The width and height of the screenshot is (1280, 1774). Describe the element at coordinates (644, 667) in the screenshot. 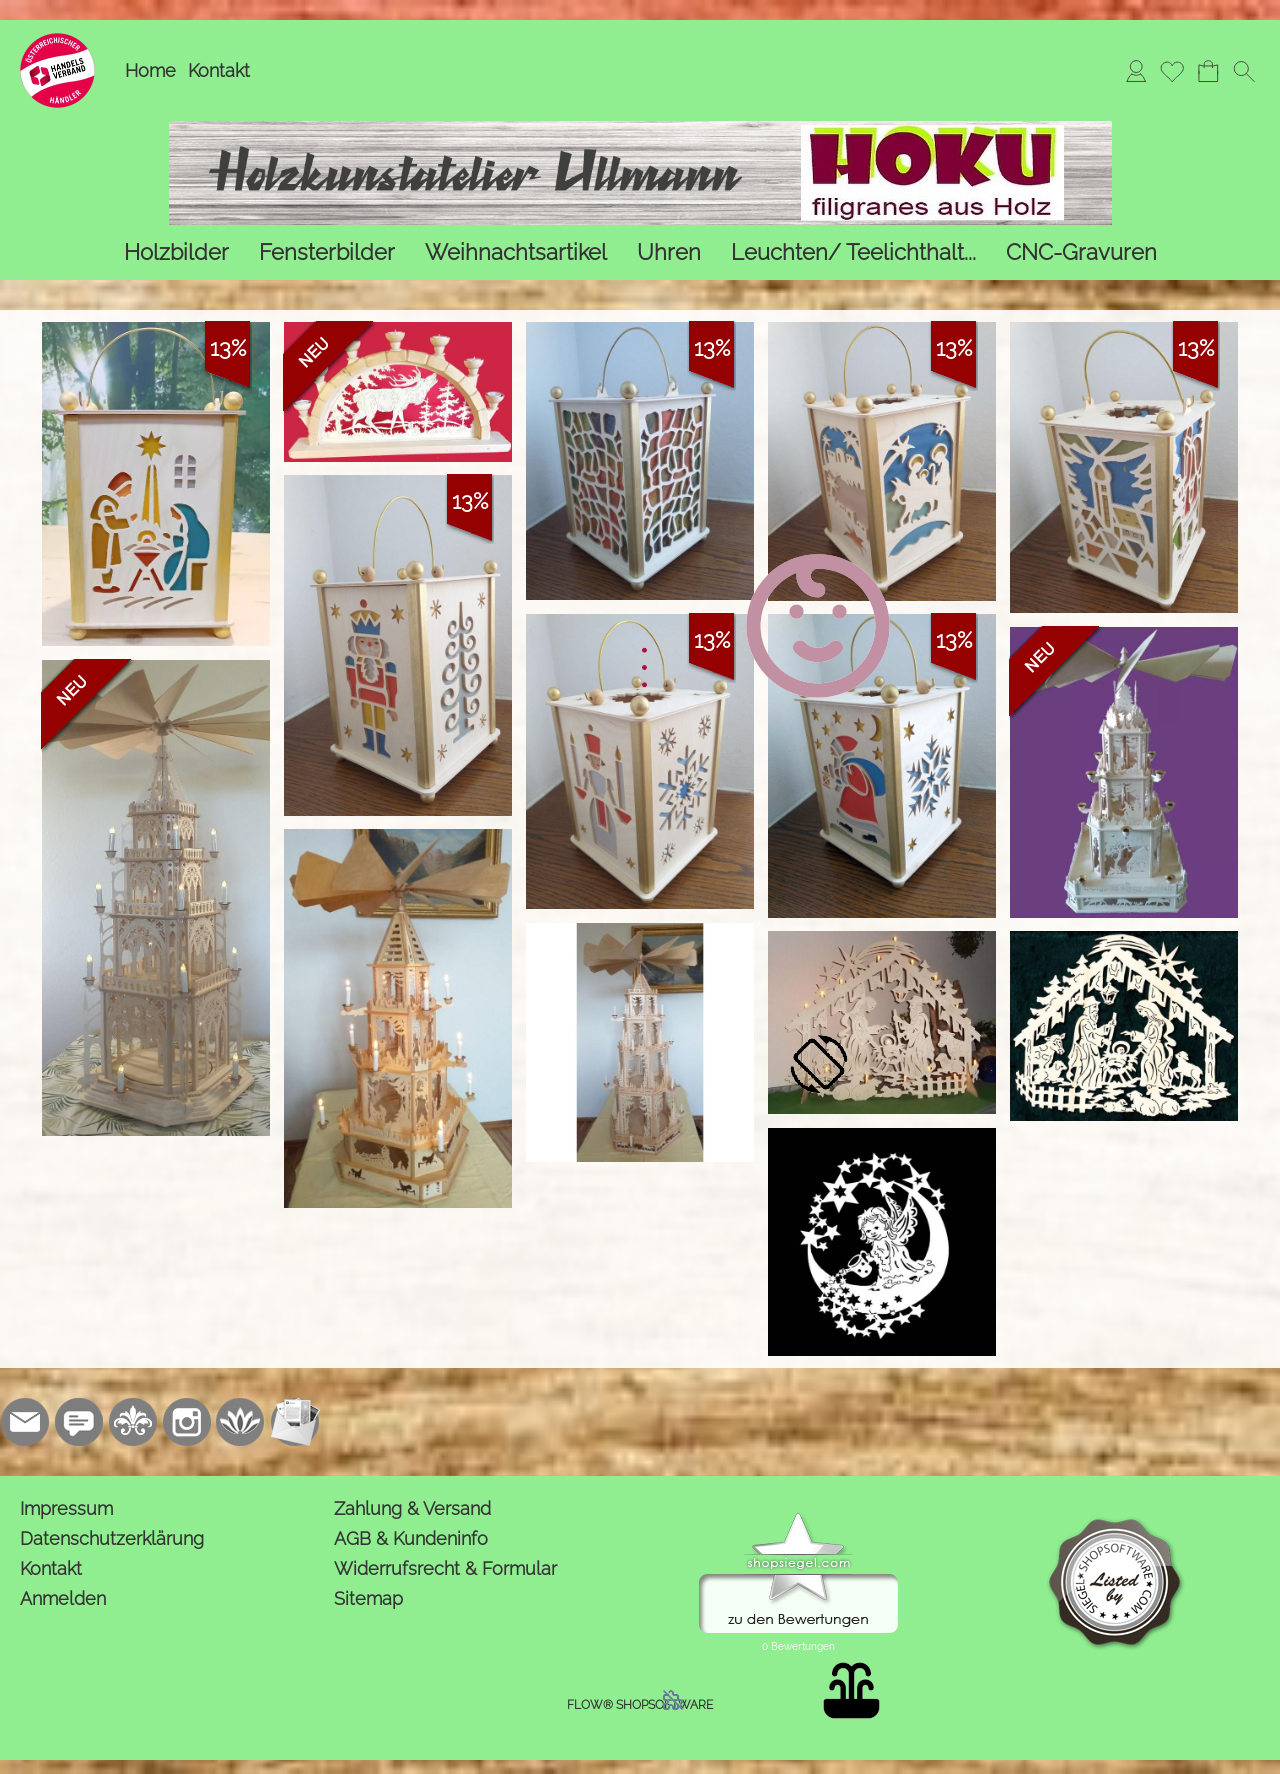

I see `open more options menu` at that location.